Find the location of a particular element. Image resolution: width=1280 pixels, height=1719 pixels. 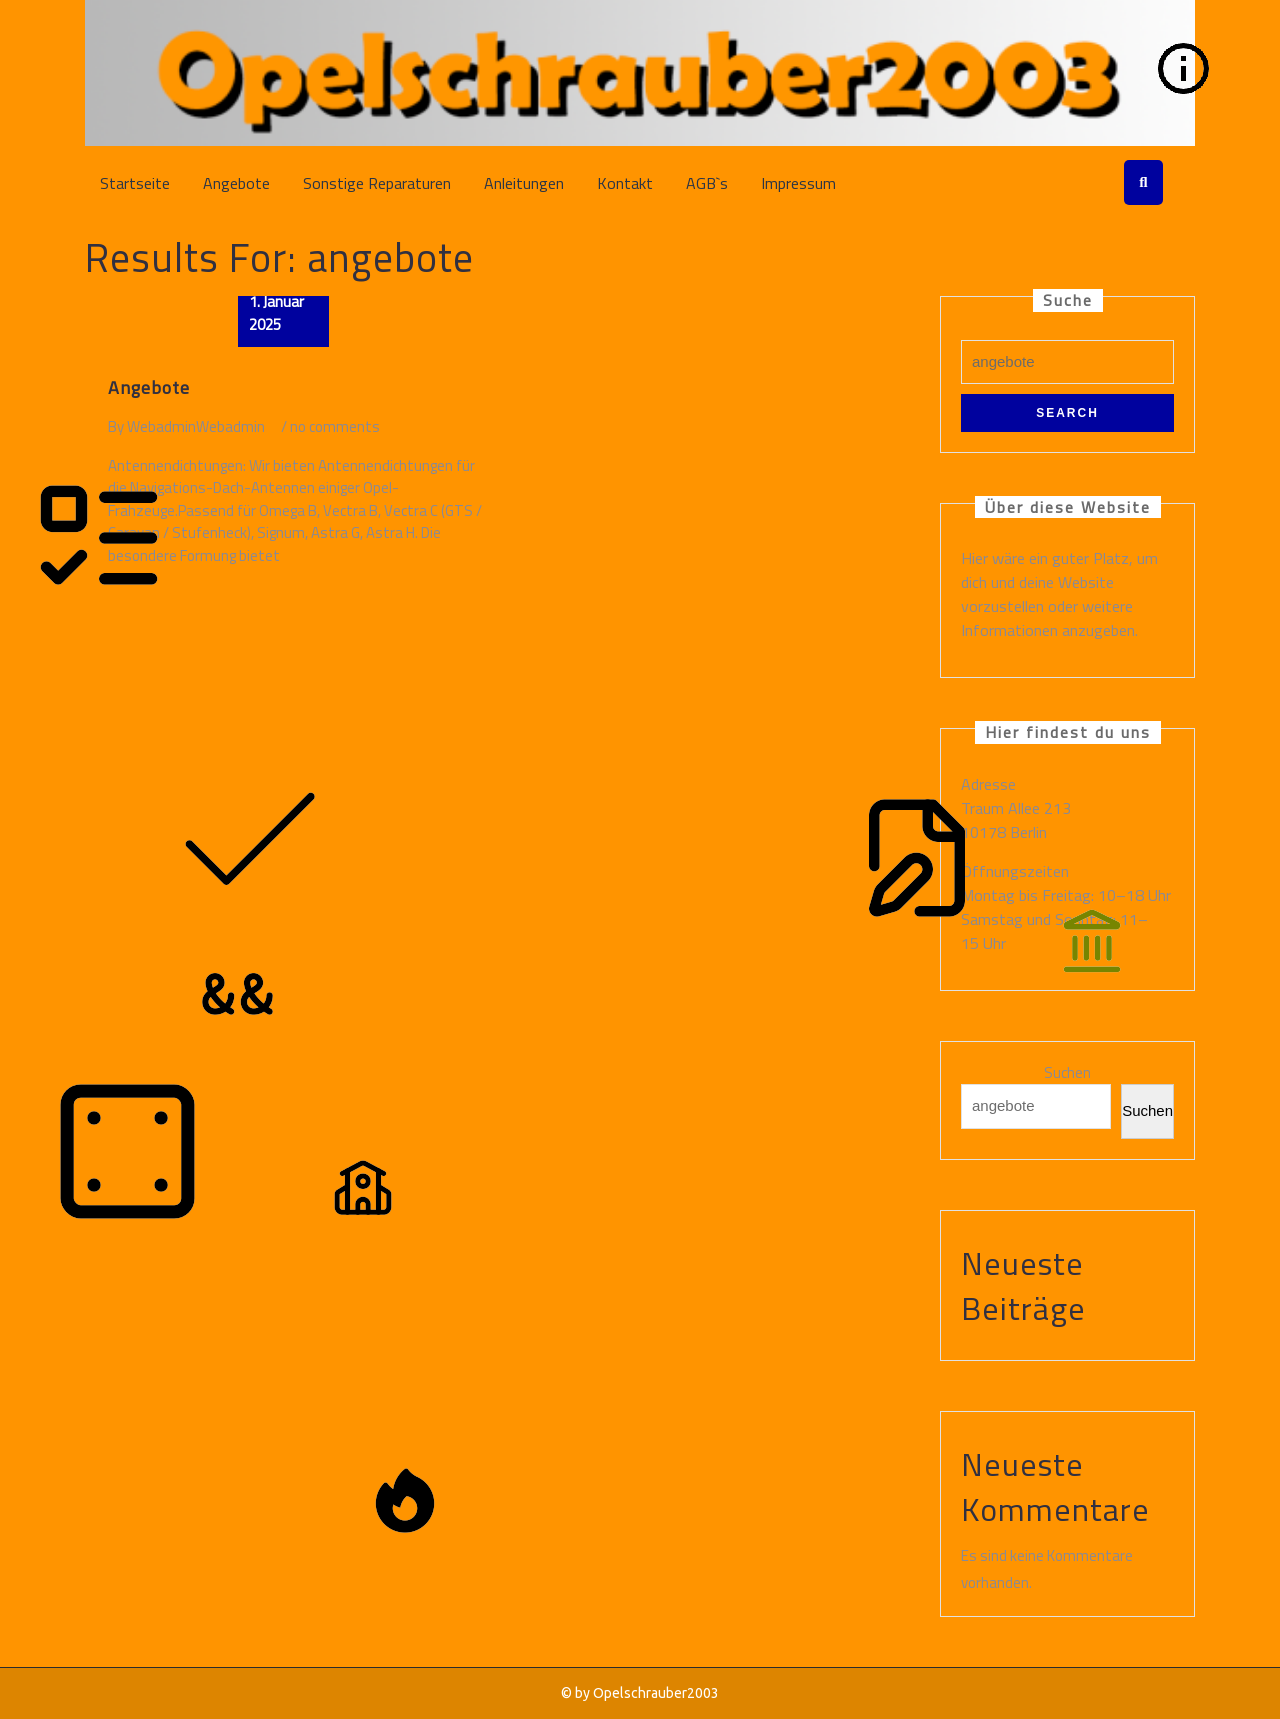

open inspection panel or diagnostic view is located at coordinates (127, 1151).